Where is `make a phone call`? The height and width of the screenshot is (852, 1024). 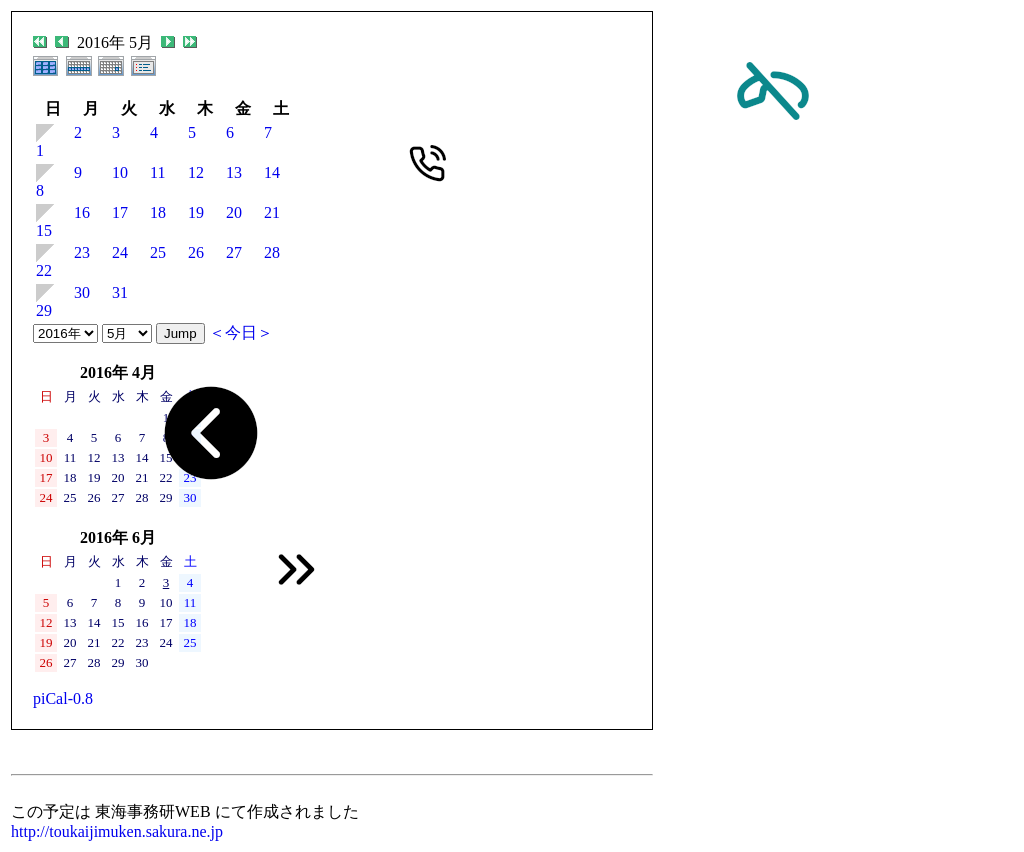 make a phone call is located at coordinates (427, 164).